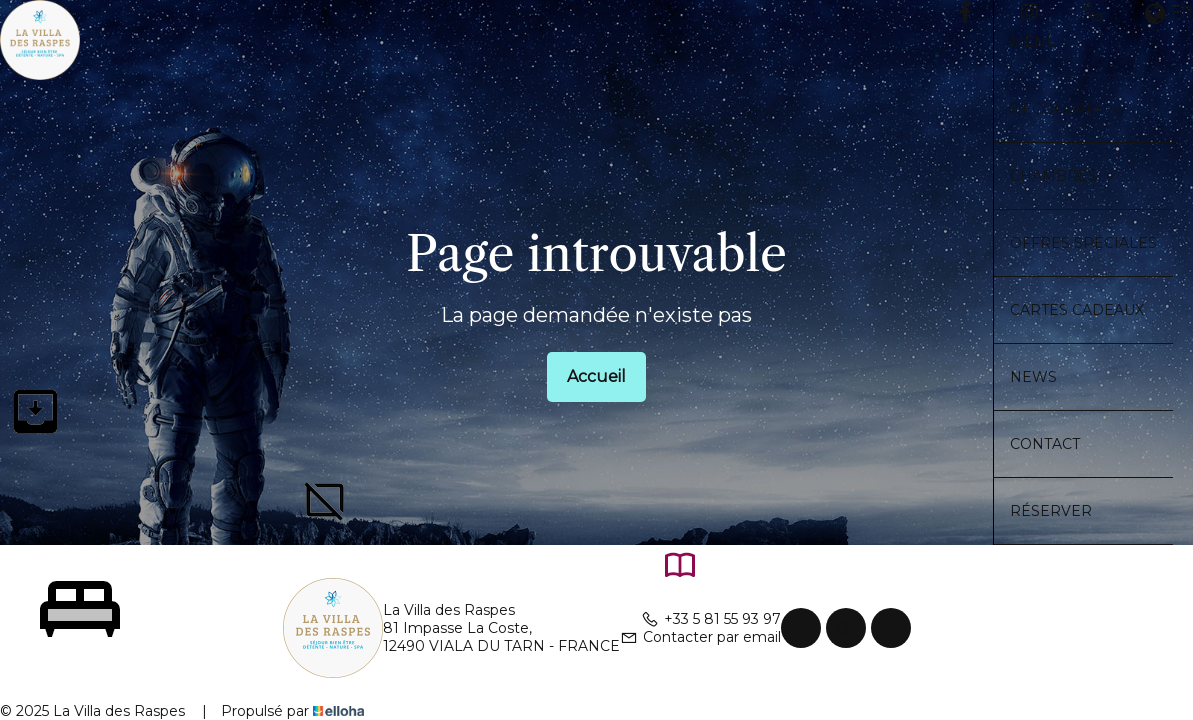 Image resolution: width=1193 pixels, height=720 pixels. What do you see at coordinates (680, 565) in the screenshot?
I see `open library or reading list` at bounding box center [680, 565].